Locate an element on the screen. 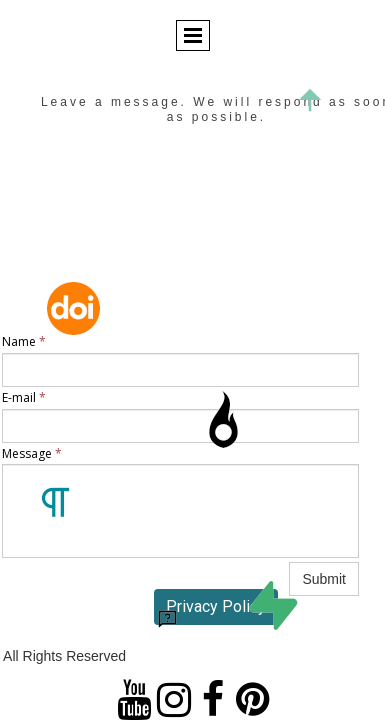 Image resolution: width=385 pixels, height=720 pixels. supabase logo is located at coordinates (273, 605).